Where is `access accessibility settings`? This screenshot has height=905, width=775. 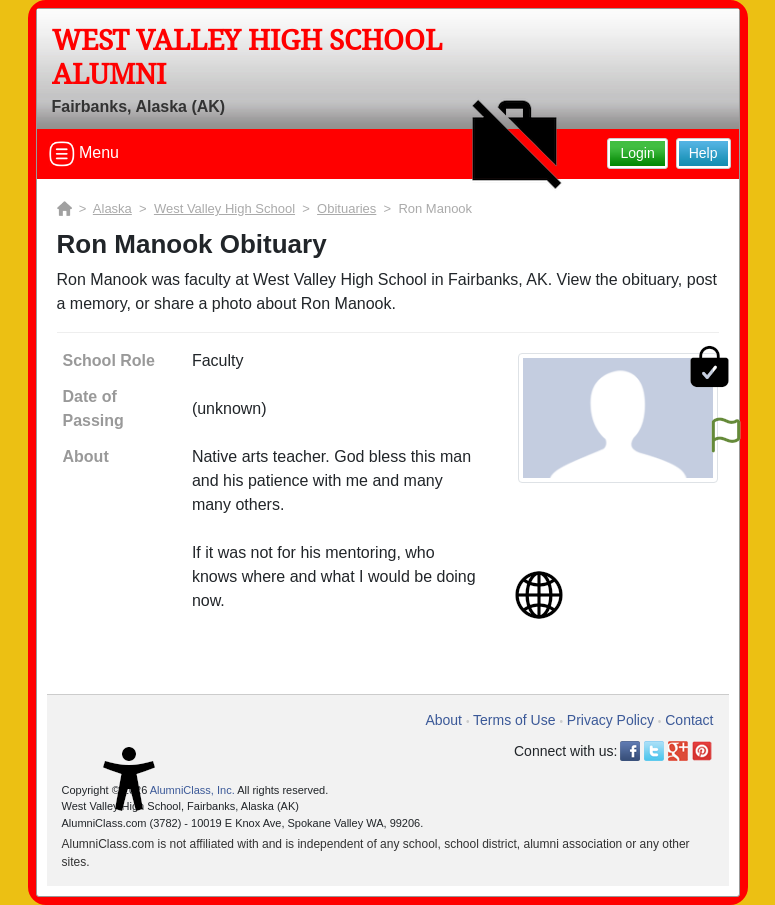
access accessibility settings is located at coordinates (129, 779).